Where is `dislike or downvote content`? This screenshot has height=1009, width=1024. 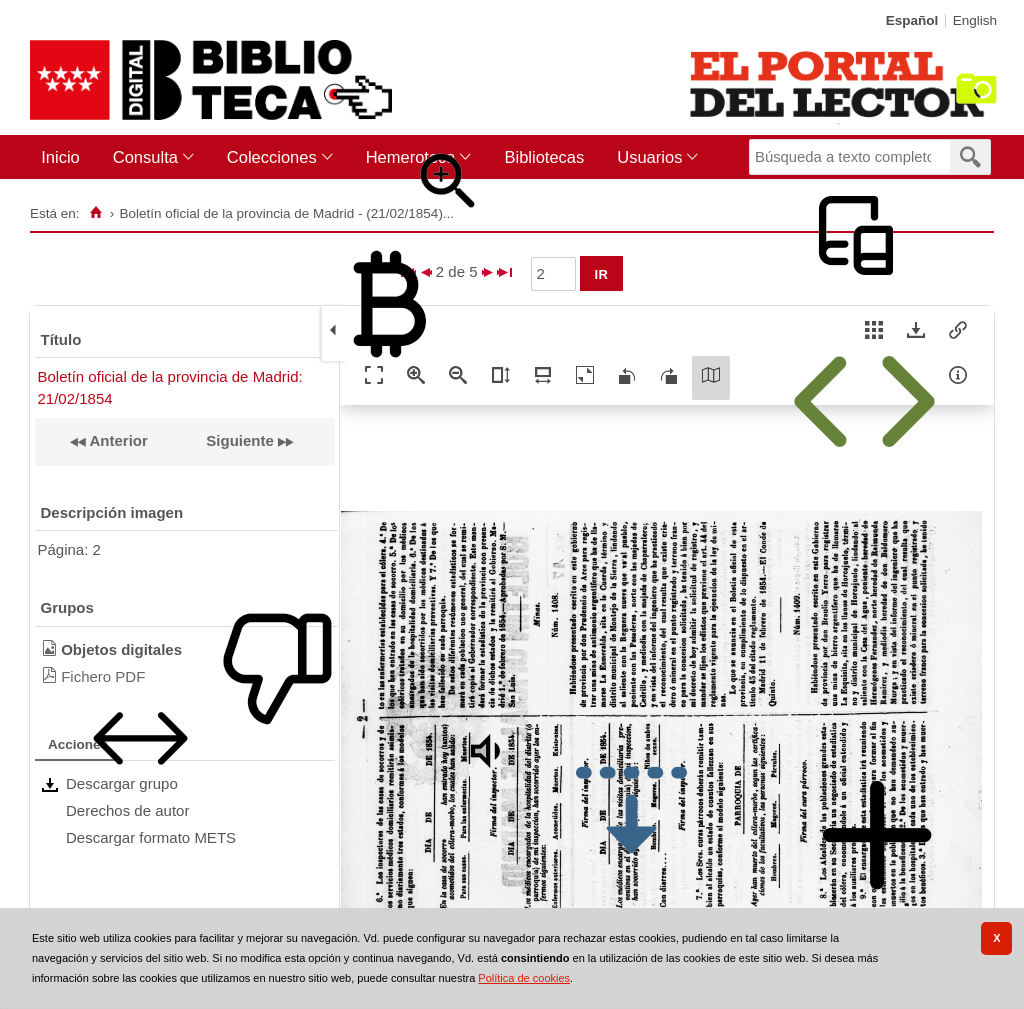 dislike or downvote content is located at coordinates (279, 666).